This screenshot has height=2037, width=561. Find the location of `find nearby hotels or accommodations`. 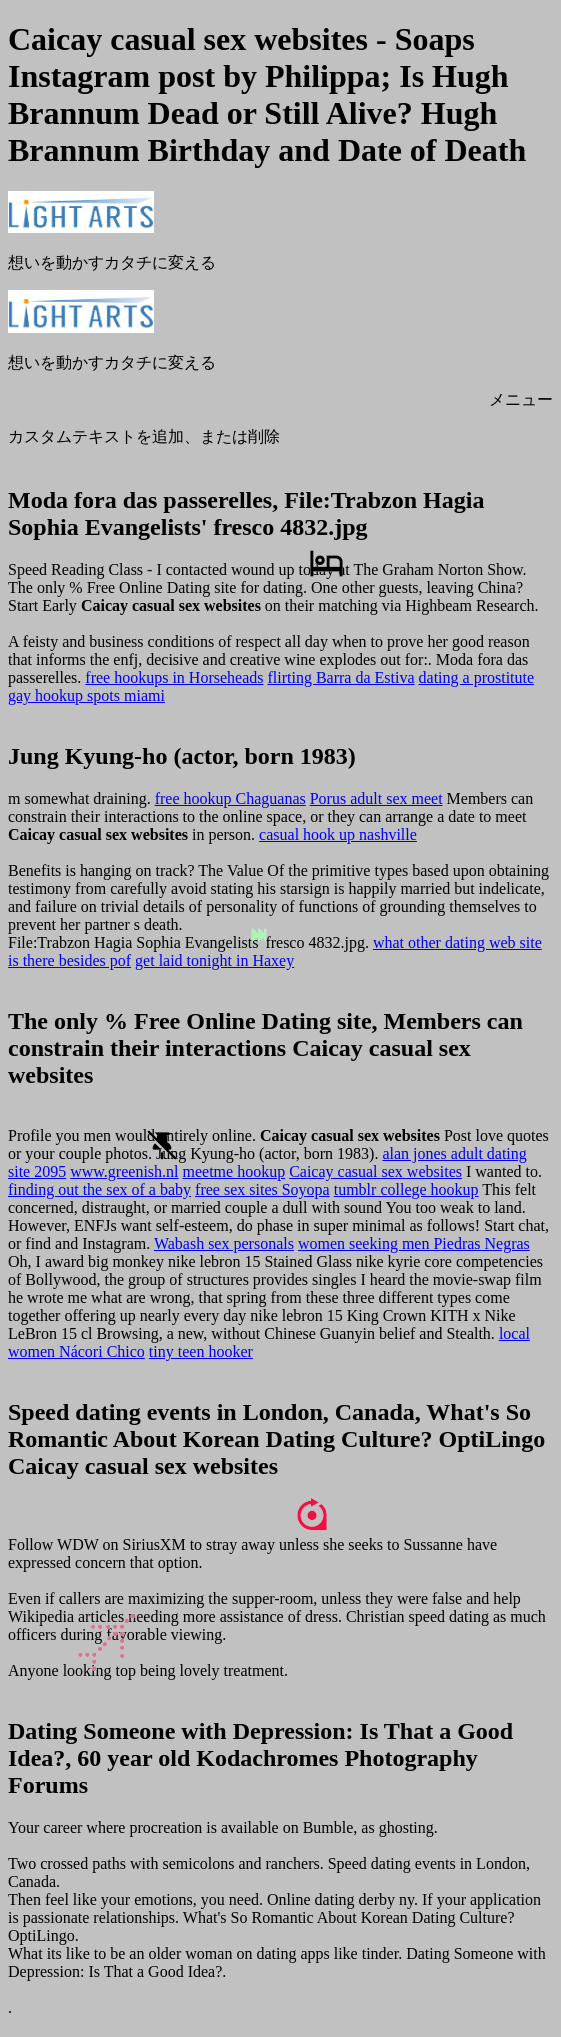

find nearby hotels or accommodations is located at coordinates (326, 563).